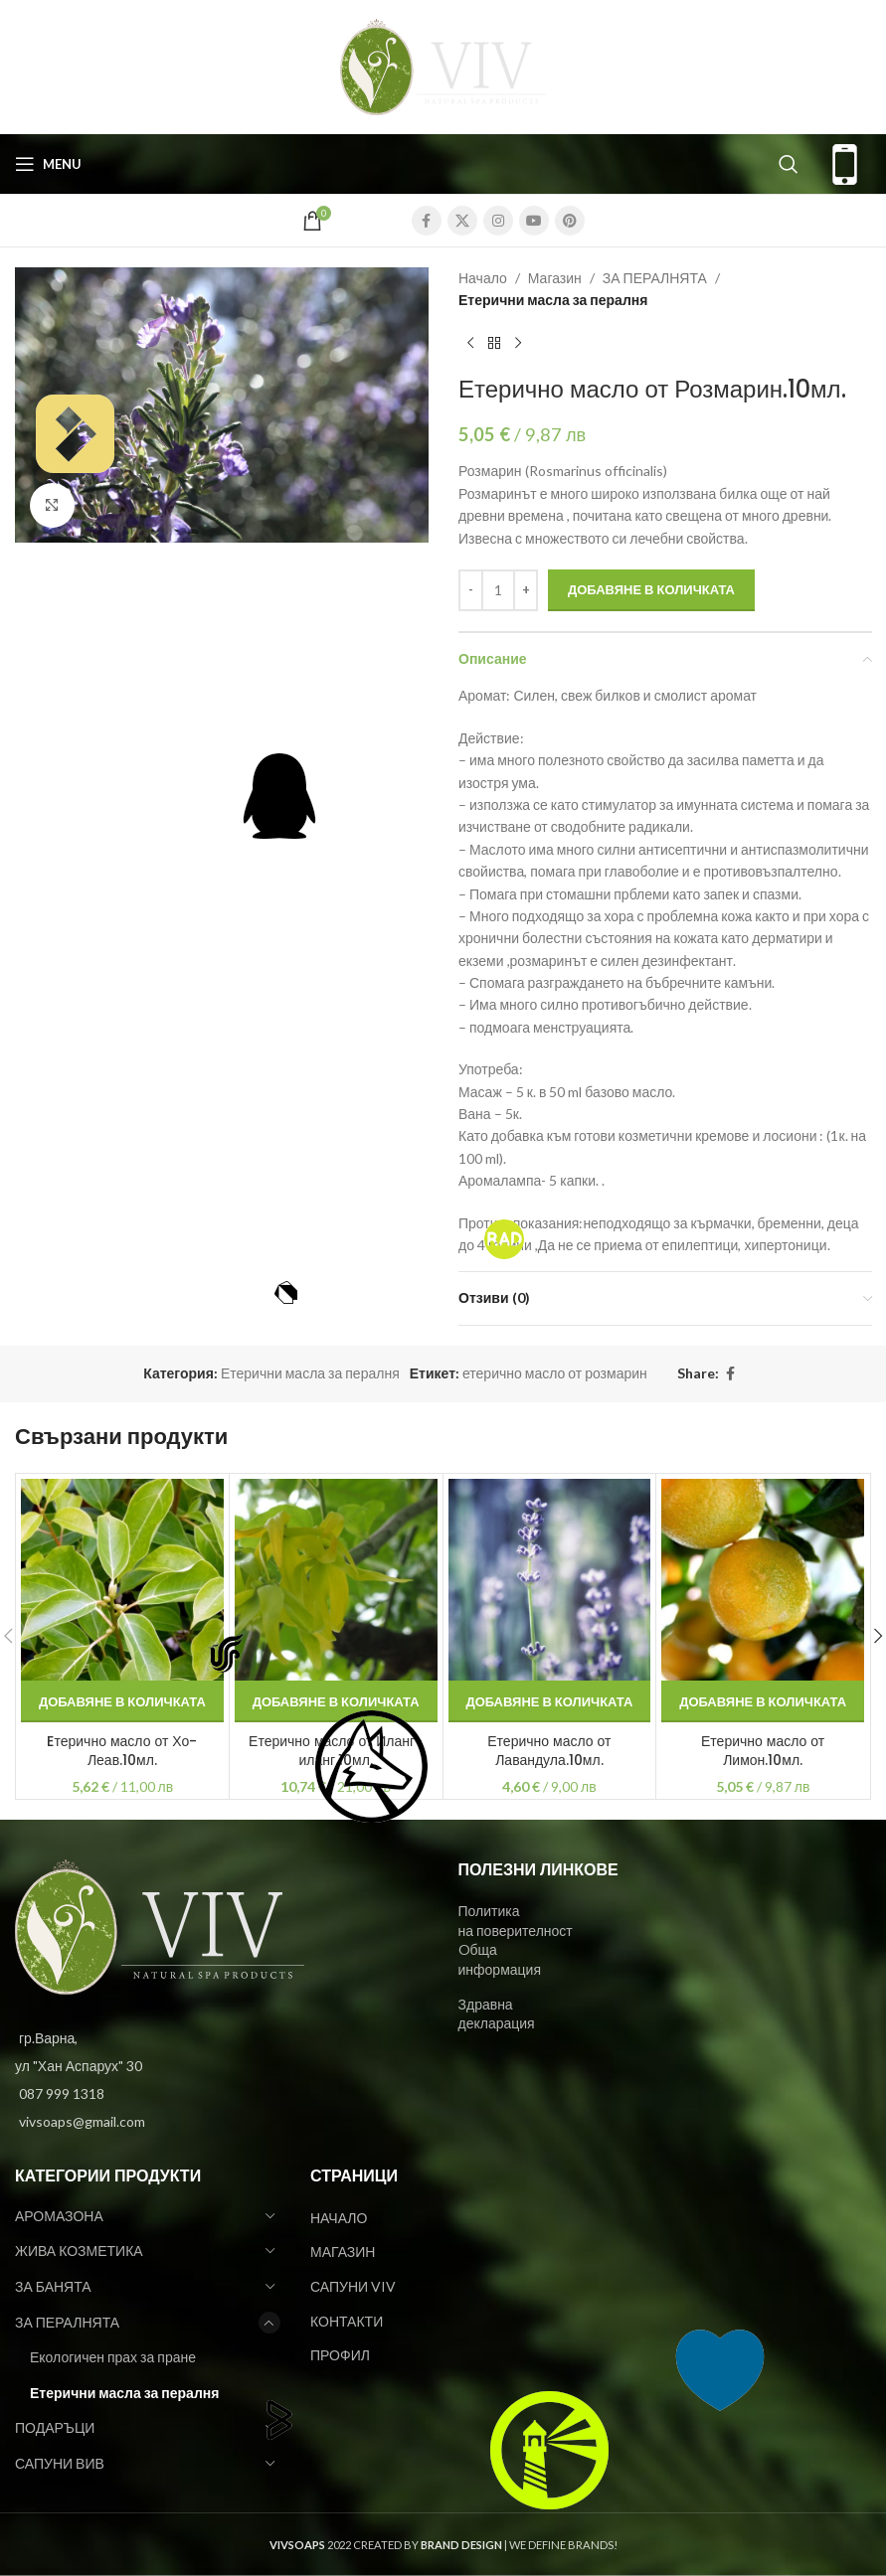 The image size is (886, 2576). What do you see at coordinates (720, 2369) in the screenshot?
I see `add to favorites` at bounding box center [720, 2369].